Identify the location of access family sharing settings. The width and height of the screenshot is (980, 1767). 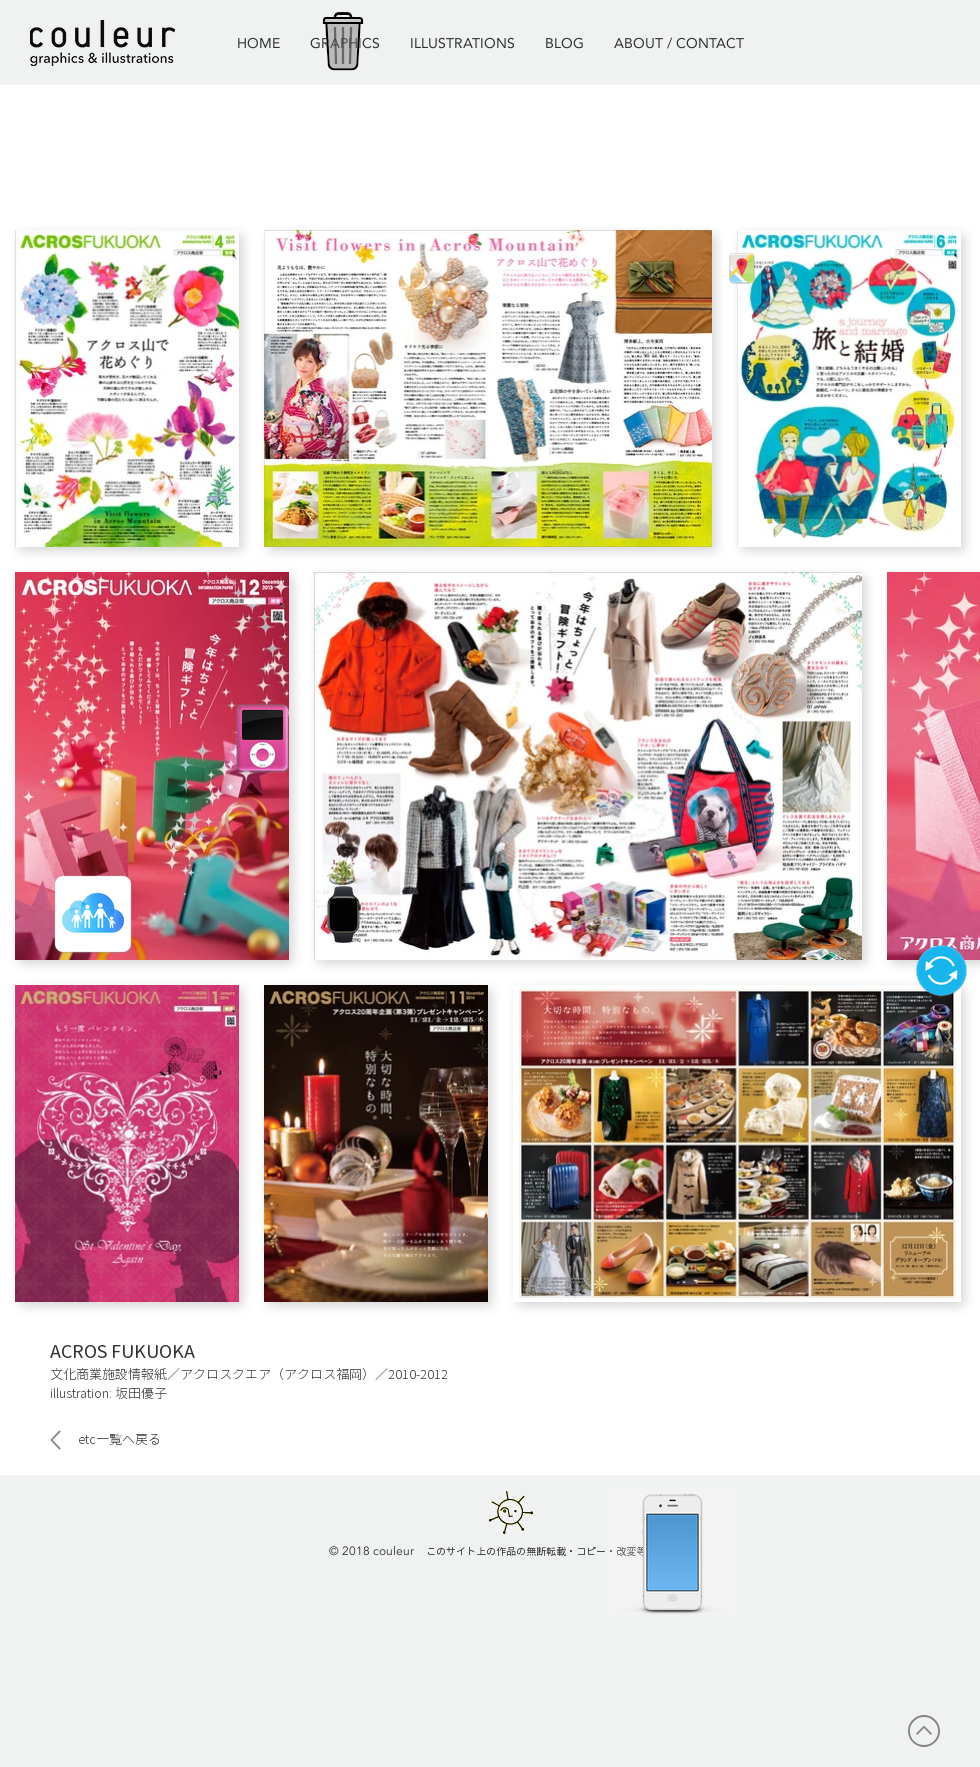
(93, 914).